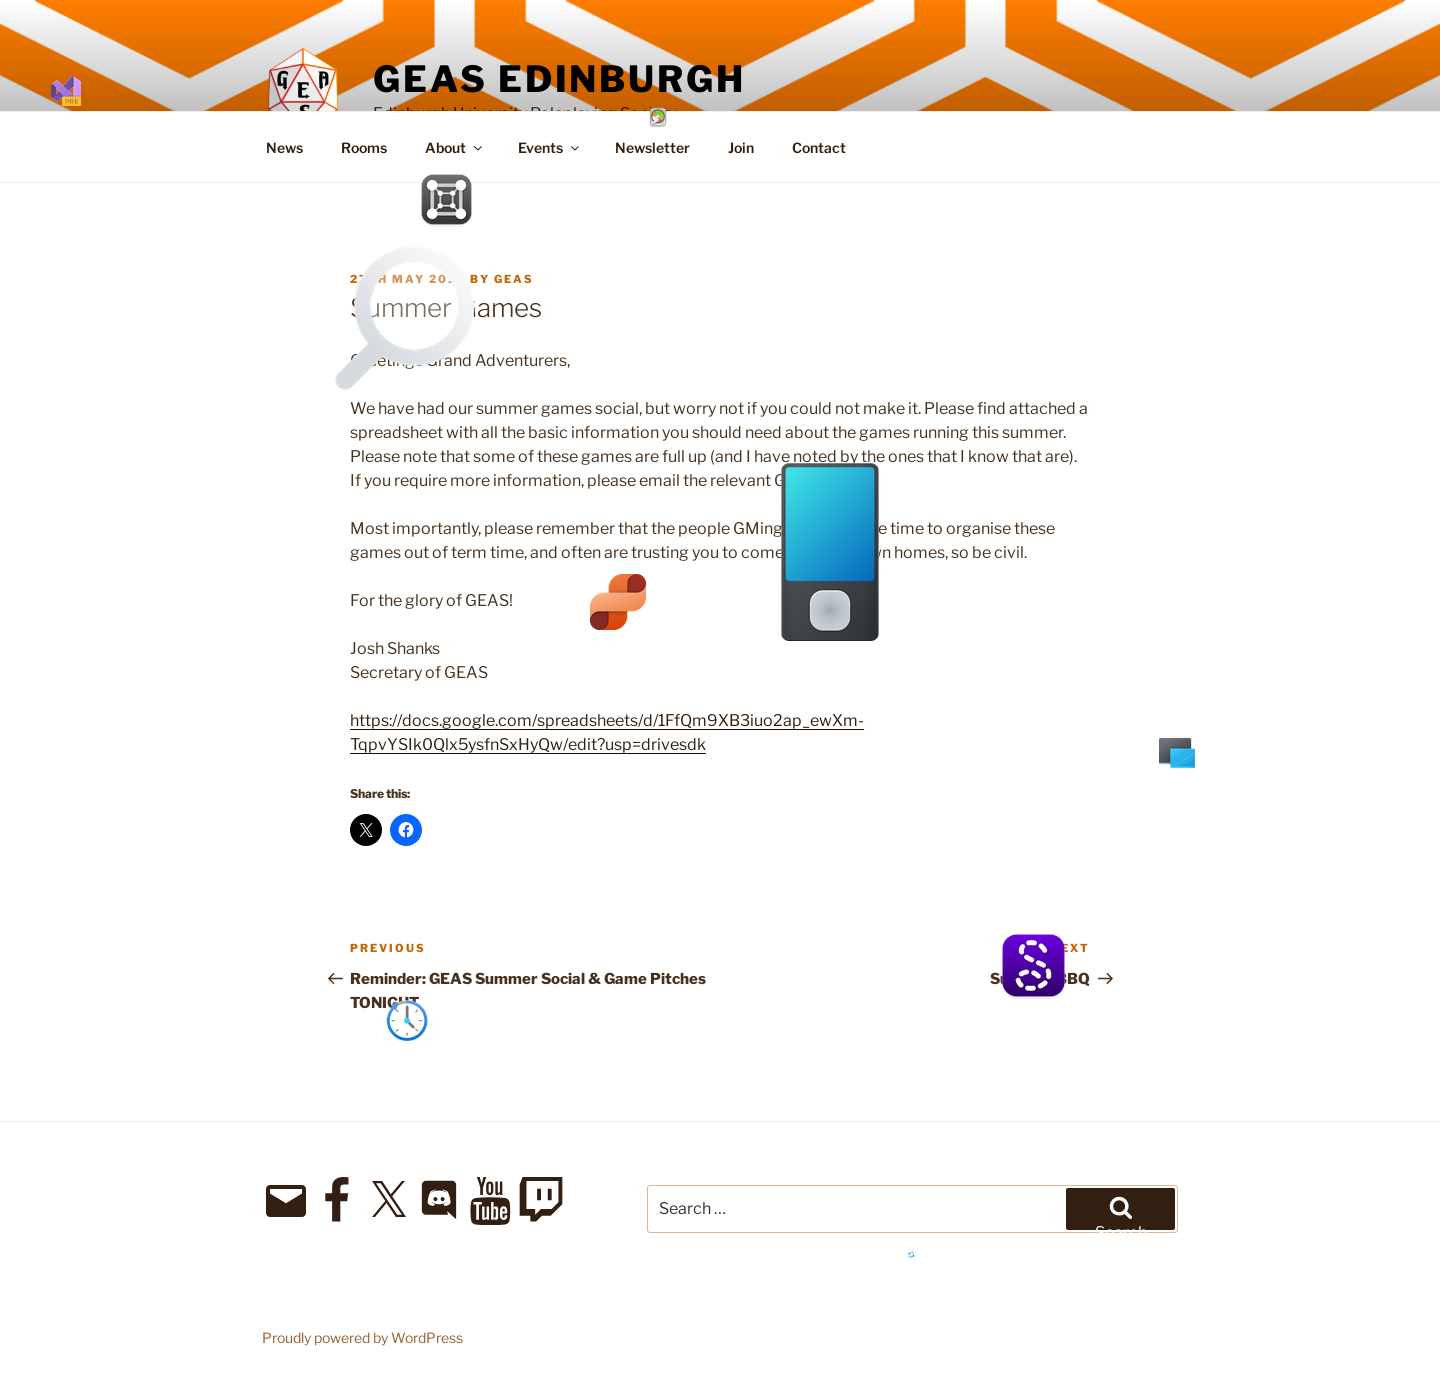 The height and width of the screenshot is (1384, 1440). What do you see at coordinates (658, 117) in the screenshot?
I see `open GParted disk partition editor` at bounding box center [658, 117].